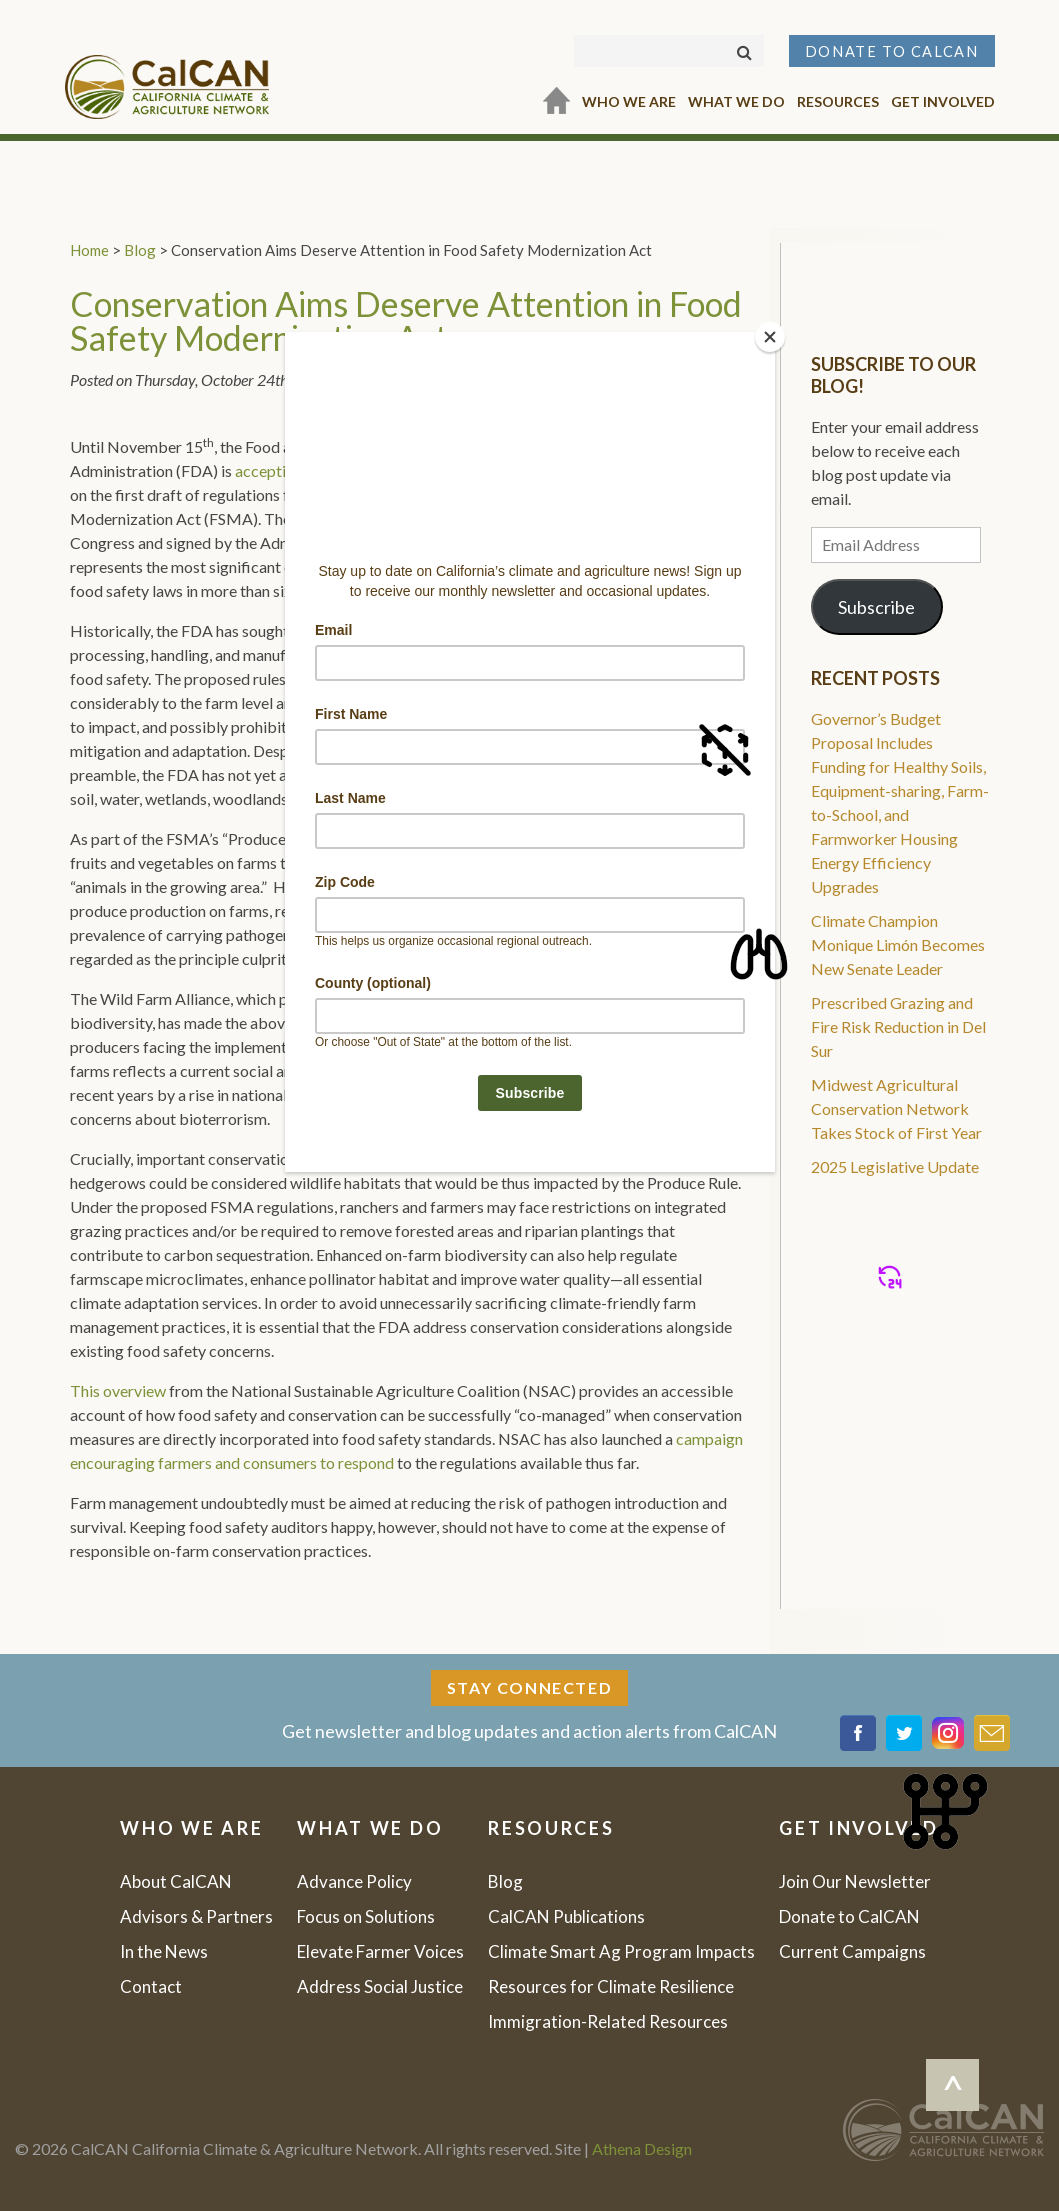  What do you see at coordinates (725, 750) in the screenshot?
I see `3D object view is disabled` at bounding box center [725, 750].